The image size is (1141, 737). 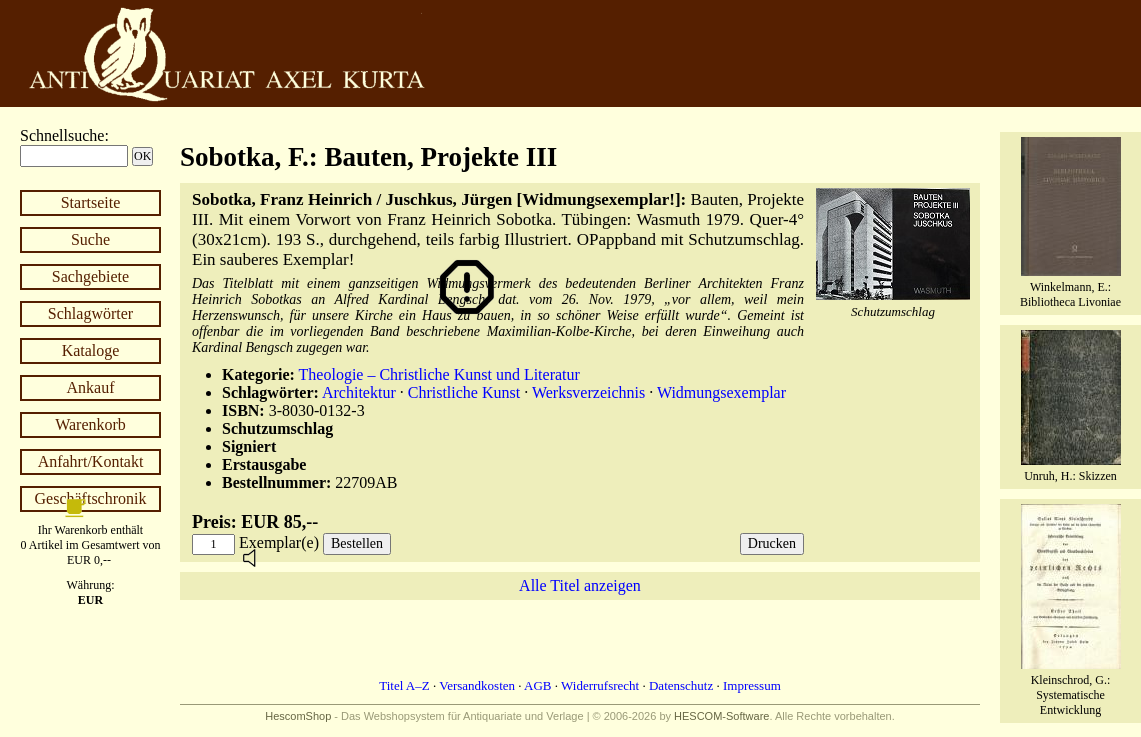 I want to click on speaker with no audio output, so click(x=252, y=558).